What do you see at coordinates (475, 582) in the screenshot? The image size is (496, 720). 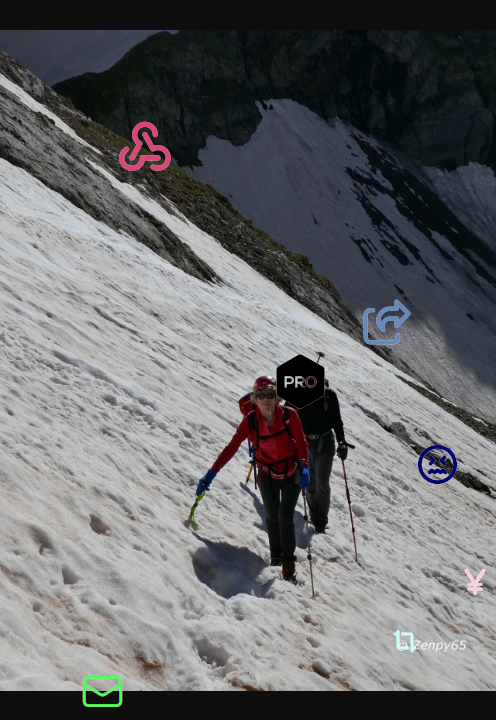 I see `view prices in japanese yen` at bounding box center [475, 582].